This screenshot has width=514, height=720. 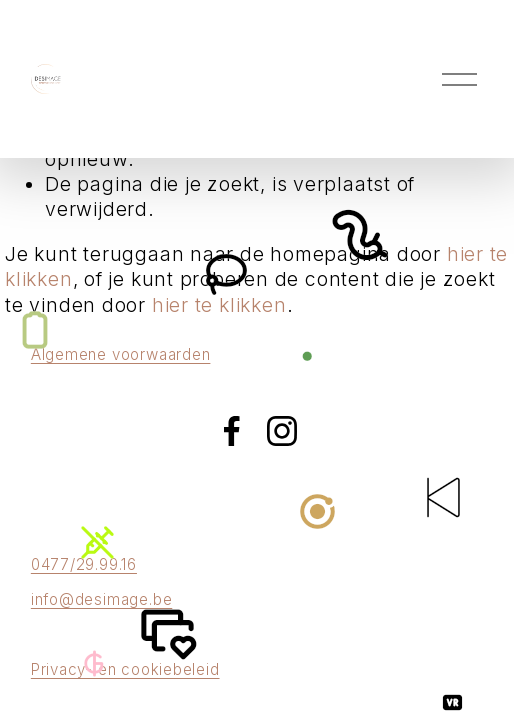 What do you see at coordinates (226, 274) in the screenshot?
I see `select an irregular or freeform area` at bounding box center [226, 274].